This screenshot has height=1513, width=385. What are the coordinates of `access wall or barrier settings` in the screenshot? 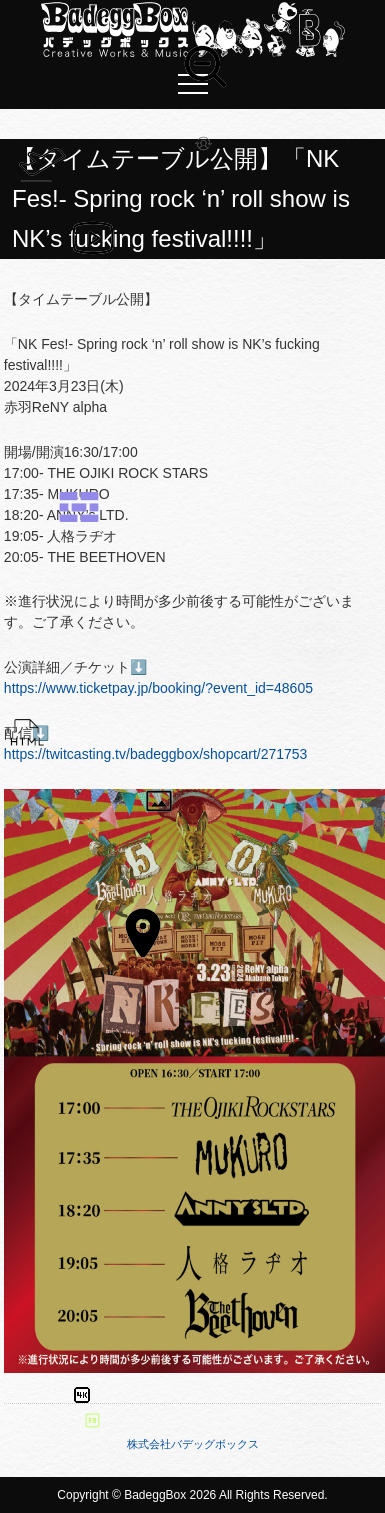 It's located at (79, 507).